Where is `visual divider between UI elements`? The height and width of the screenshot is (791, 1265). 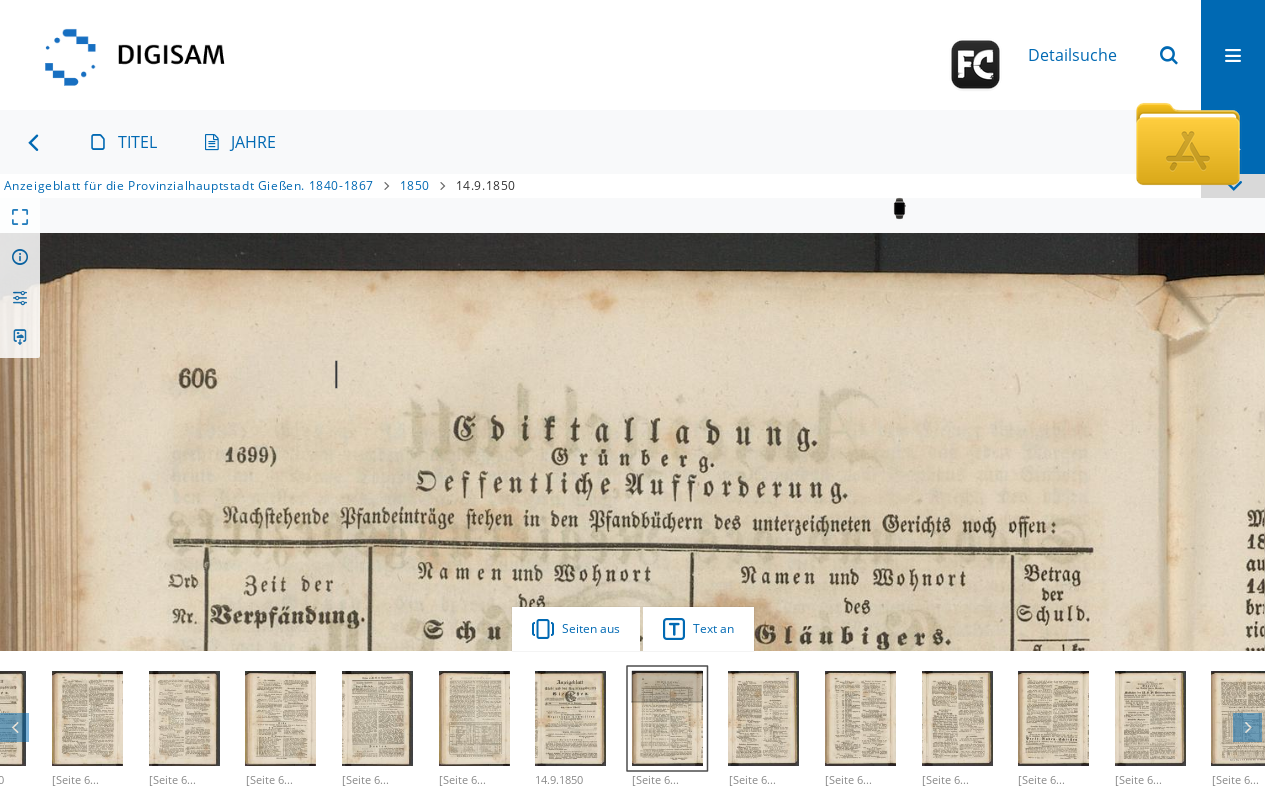
visual divider between UI elements is located at coordinates (337, 374).